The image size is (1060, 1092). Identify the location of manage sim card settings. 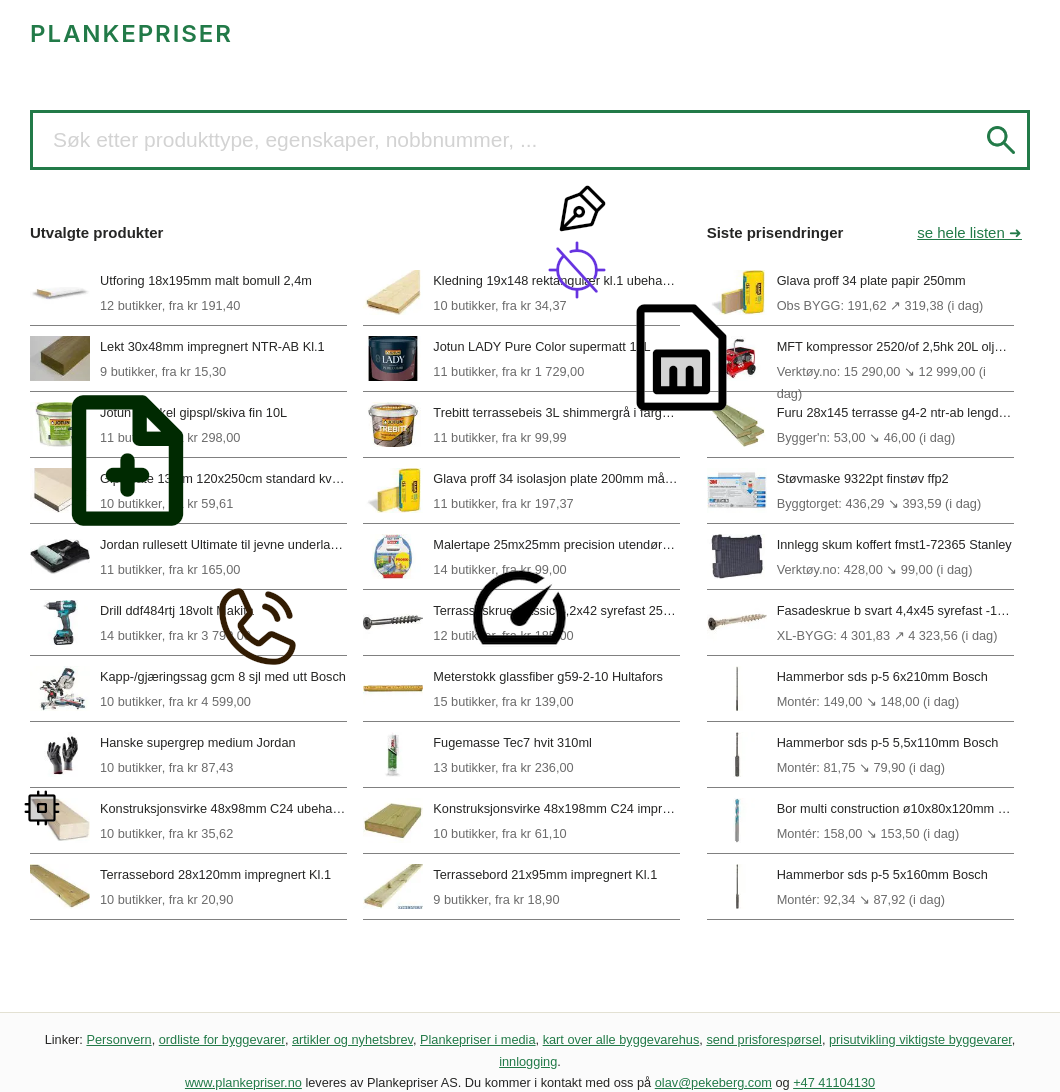
(681, 357).